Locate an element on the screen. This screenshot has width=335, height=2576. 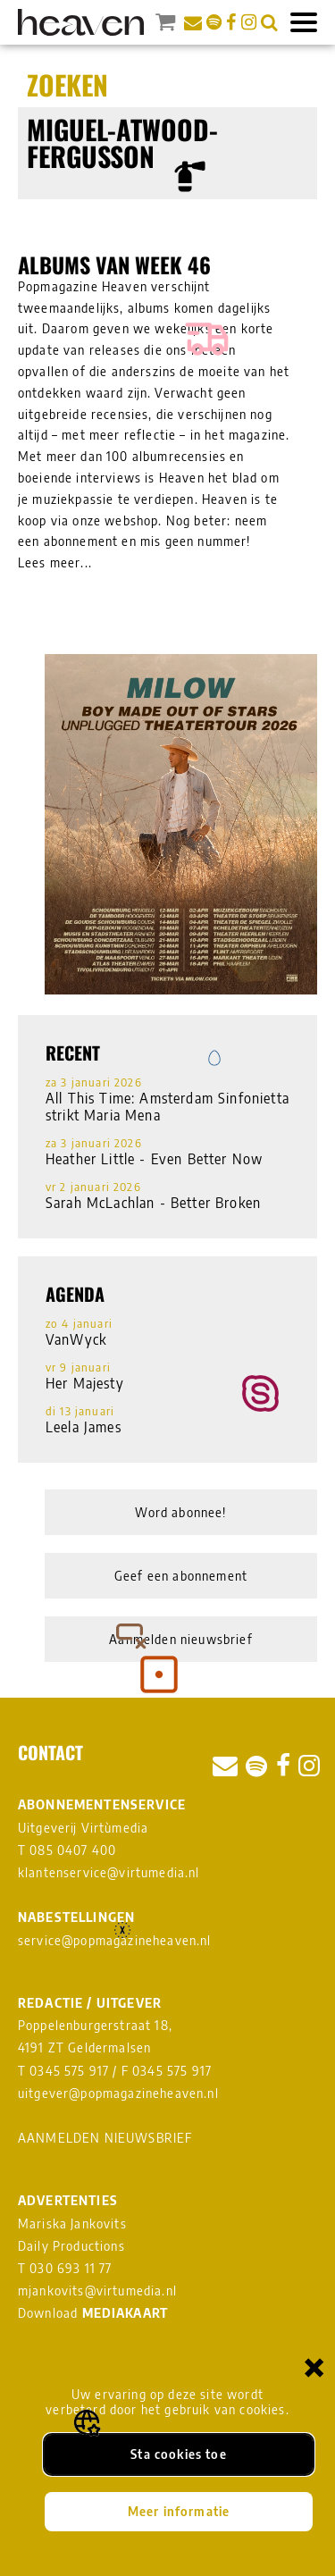
add a website to favorites is located at coordinates (87, 2422).